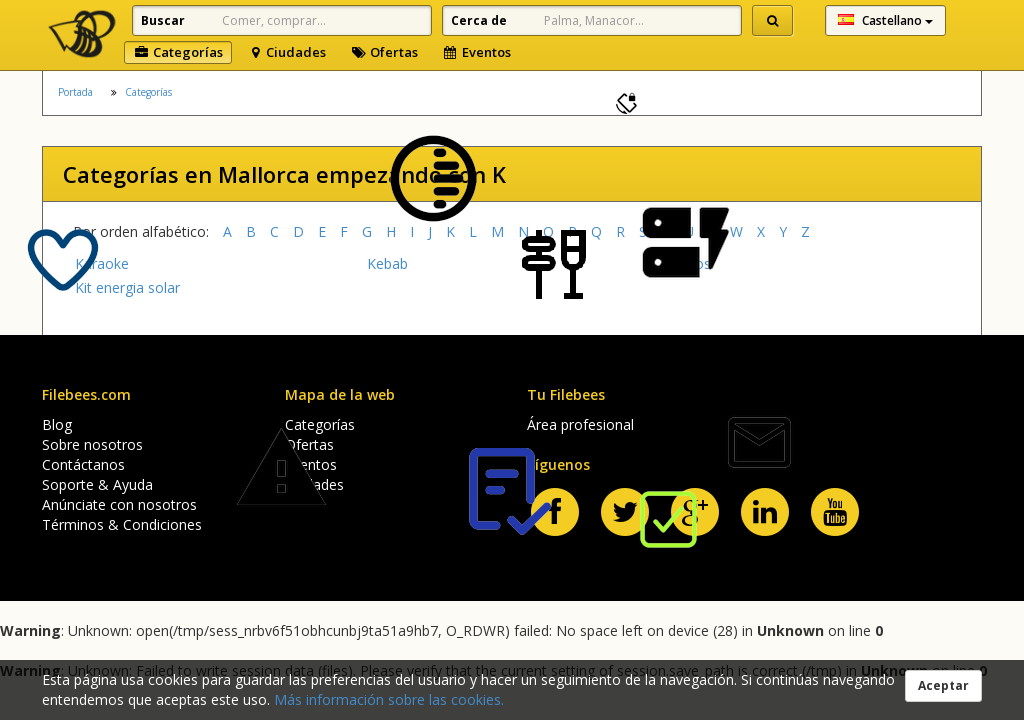 The height and width of the screenshot is (720, 1024). Describe the element at coordinates (627, 103) in the screenshot. I see `lock screen rotation to current orientation` at that location.